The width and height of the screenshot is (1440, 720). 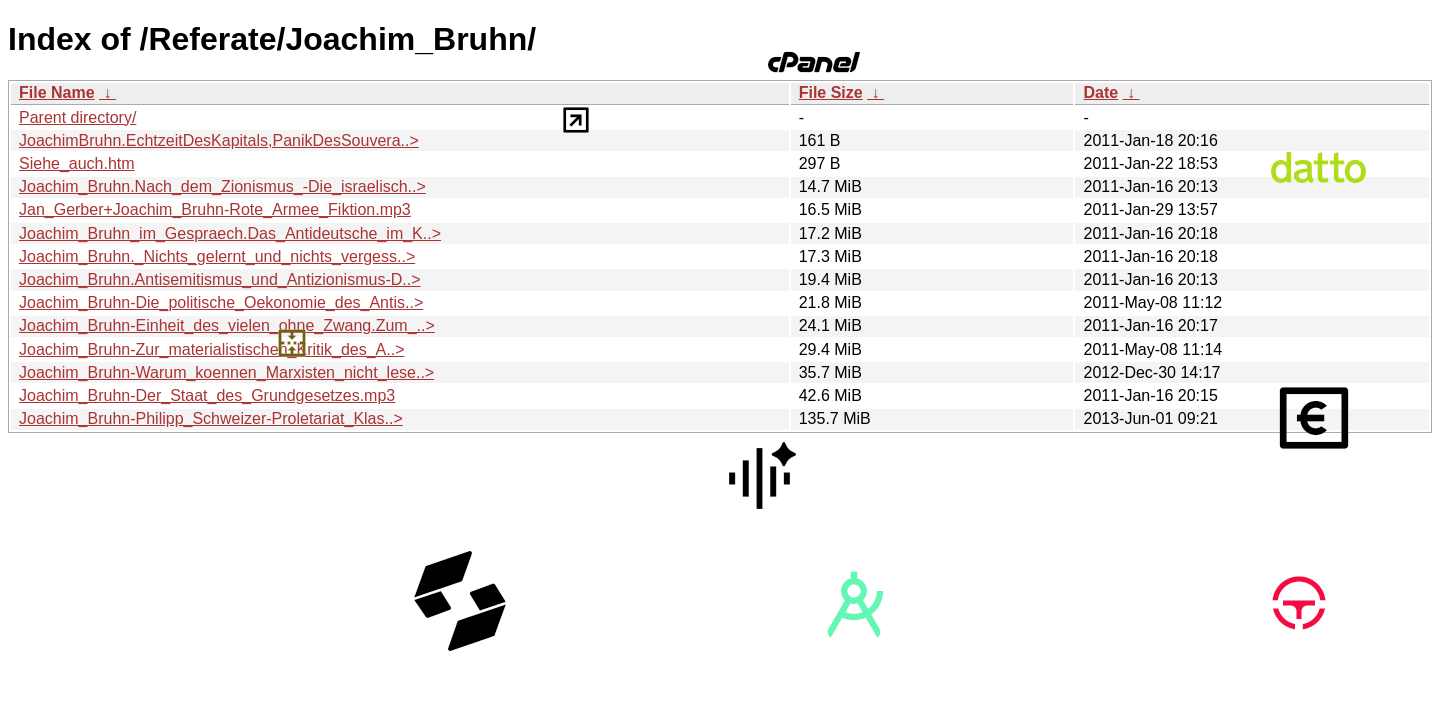 What do you see at coordinates (576, 120) in the screenshot?
I see `open link in new window` at bounding box center [576, 120].